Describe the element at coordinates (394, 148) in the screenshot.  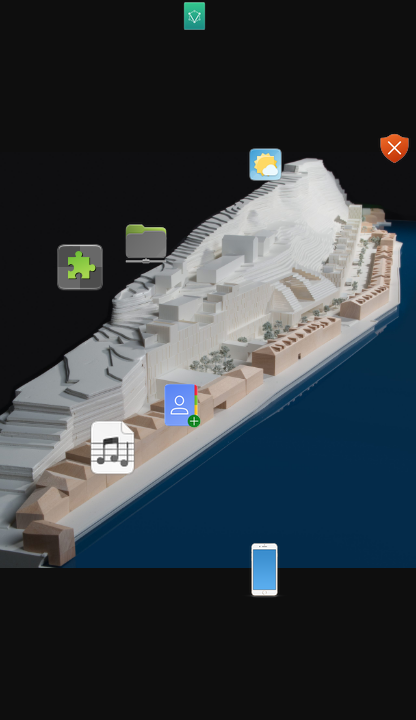
I see `indicates a security error or protection failure` at that location.